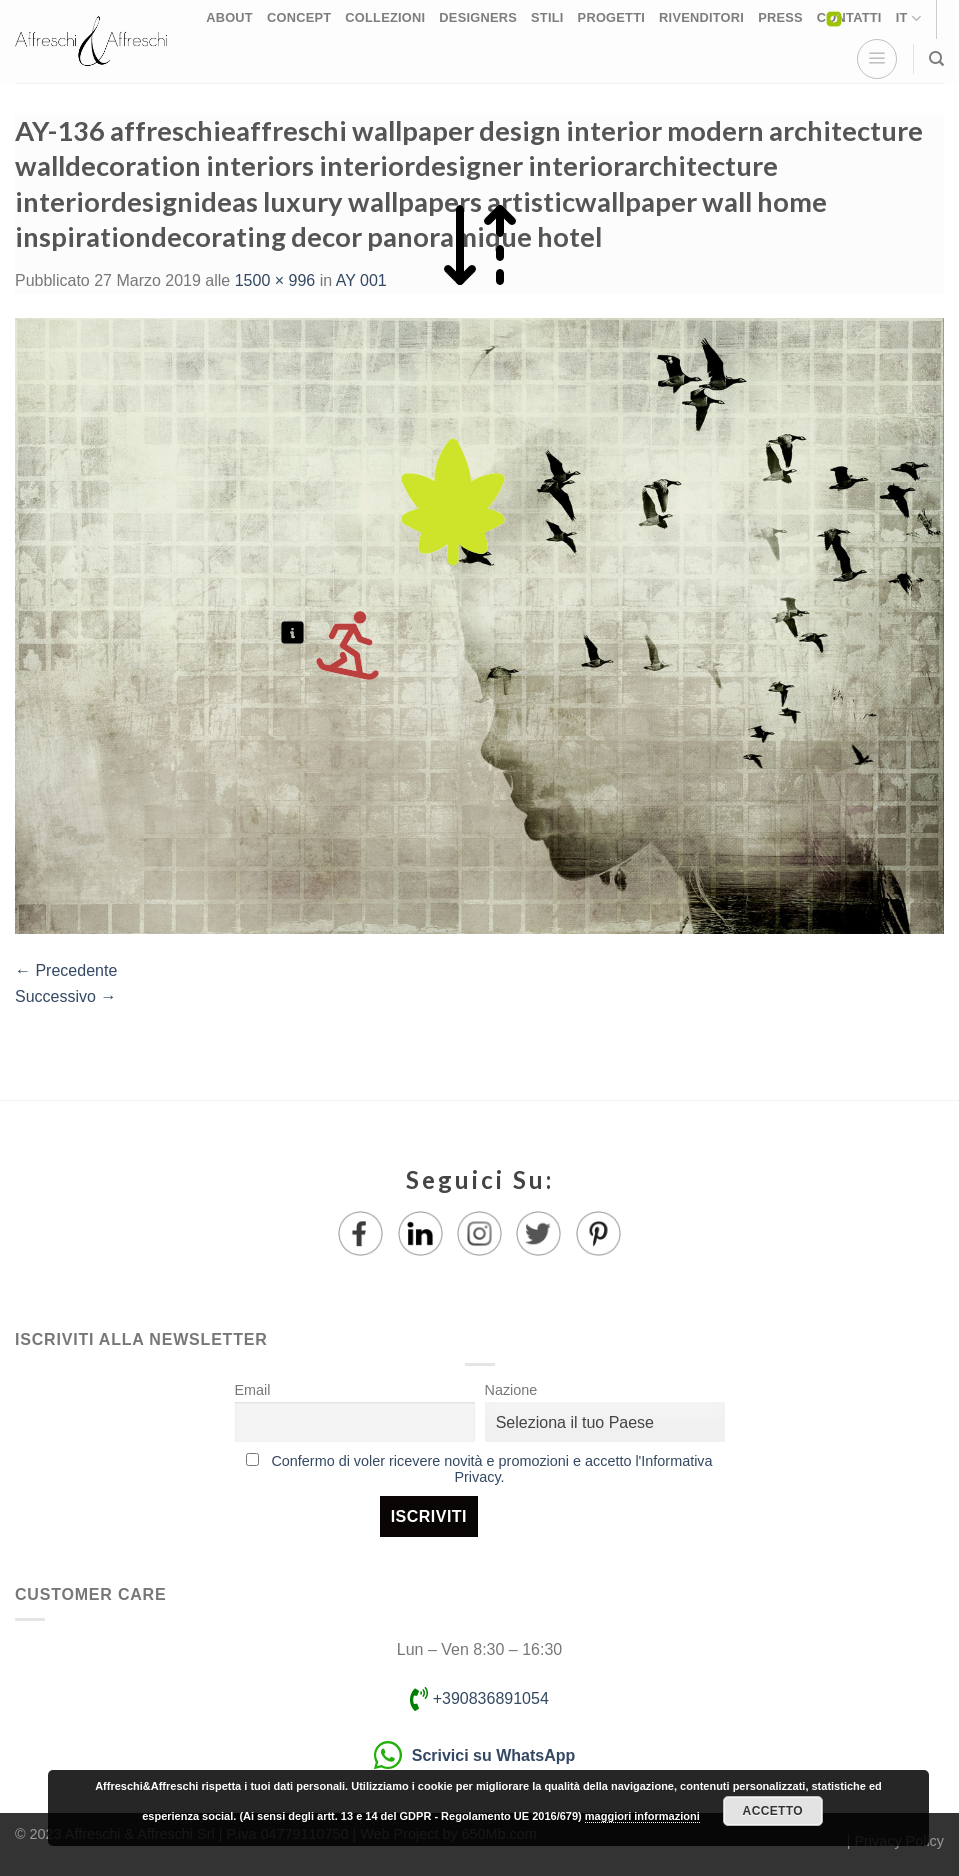 The image size is (959, 1876). I want to click on indicates cannabis-related content or products, so click(453, 502).